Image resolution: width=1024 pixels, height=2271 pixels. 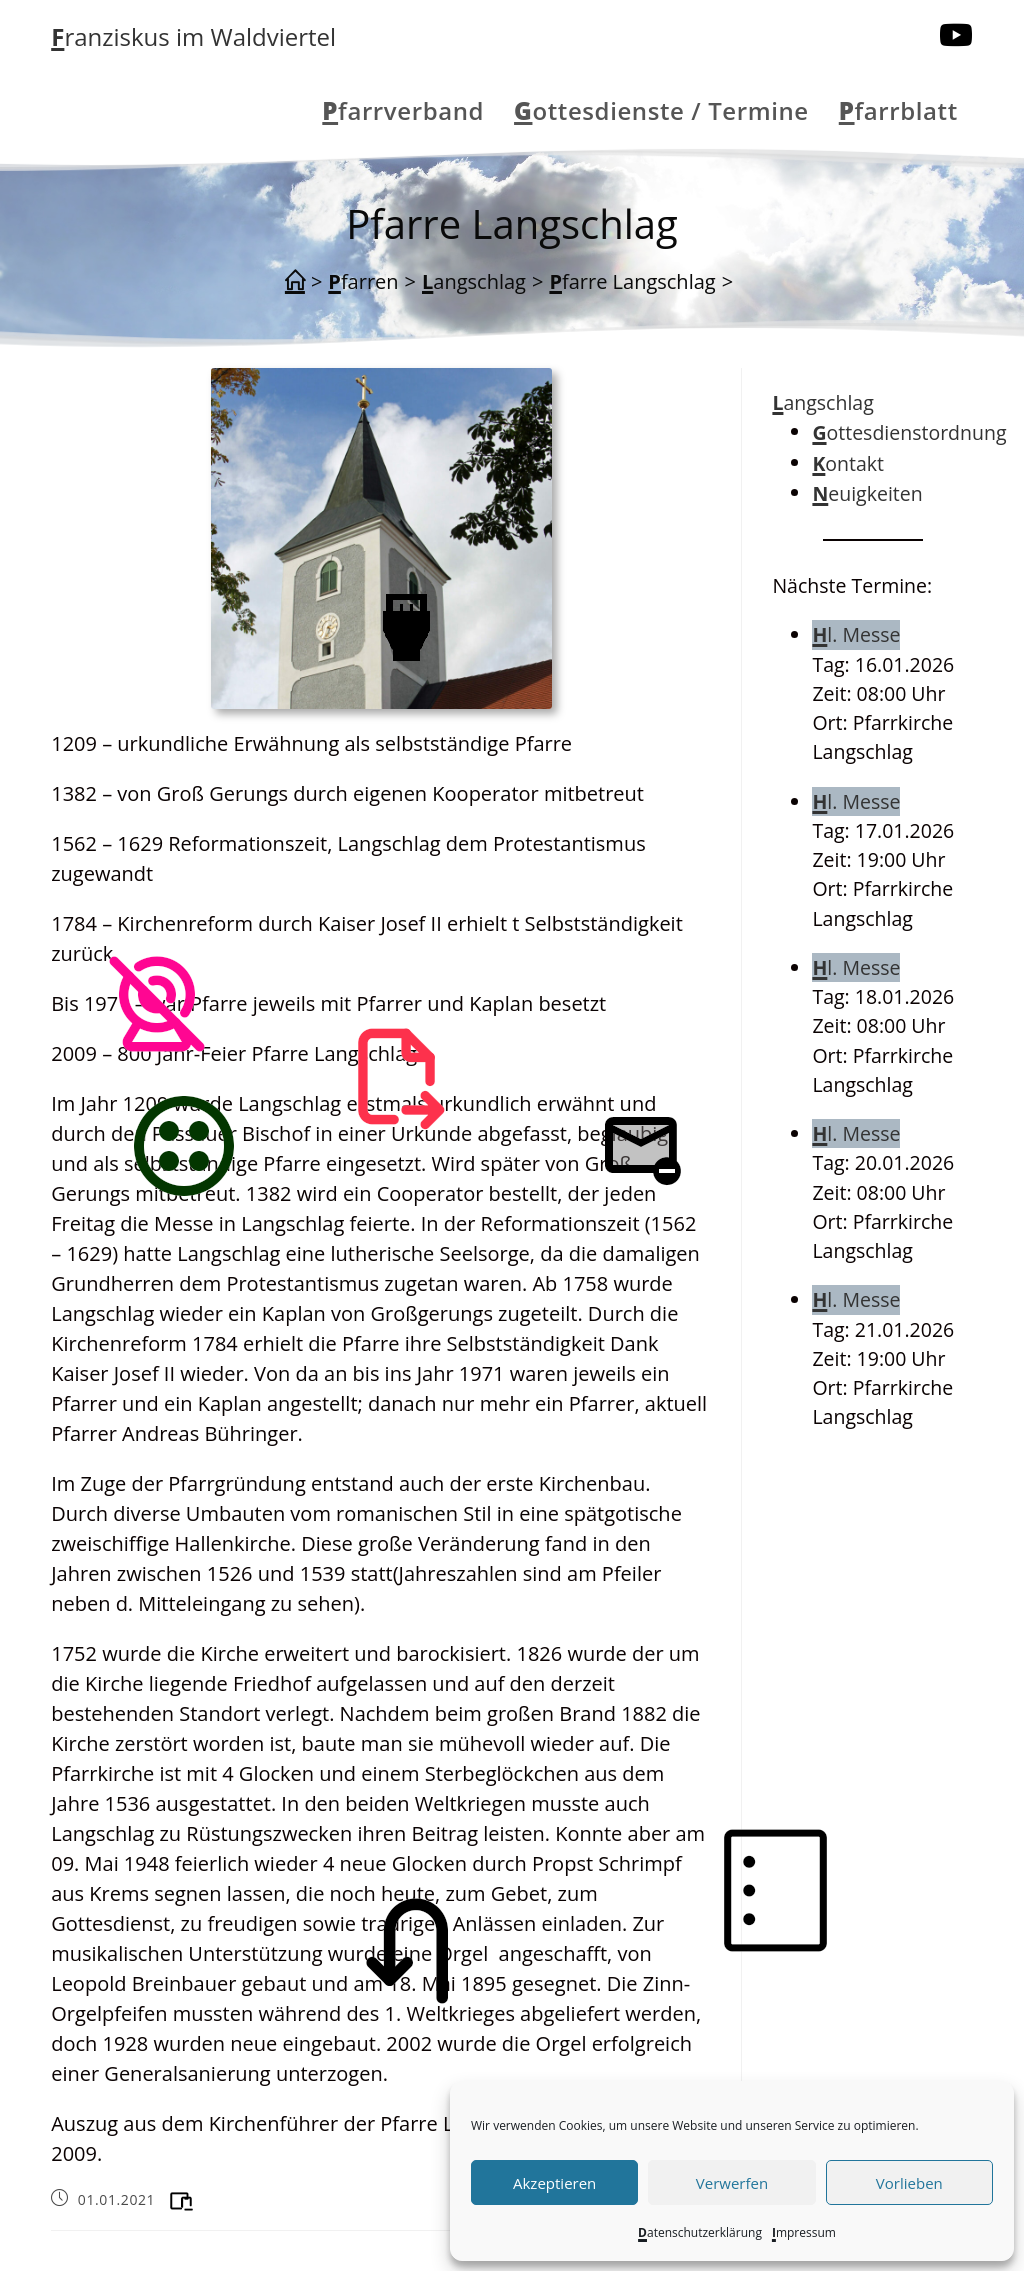 I want to click on connect to Twilio communication services, so click(x=184, y=1146).